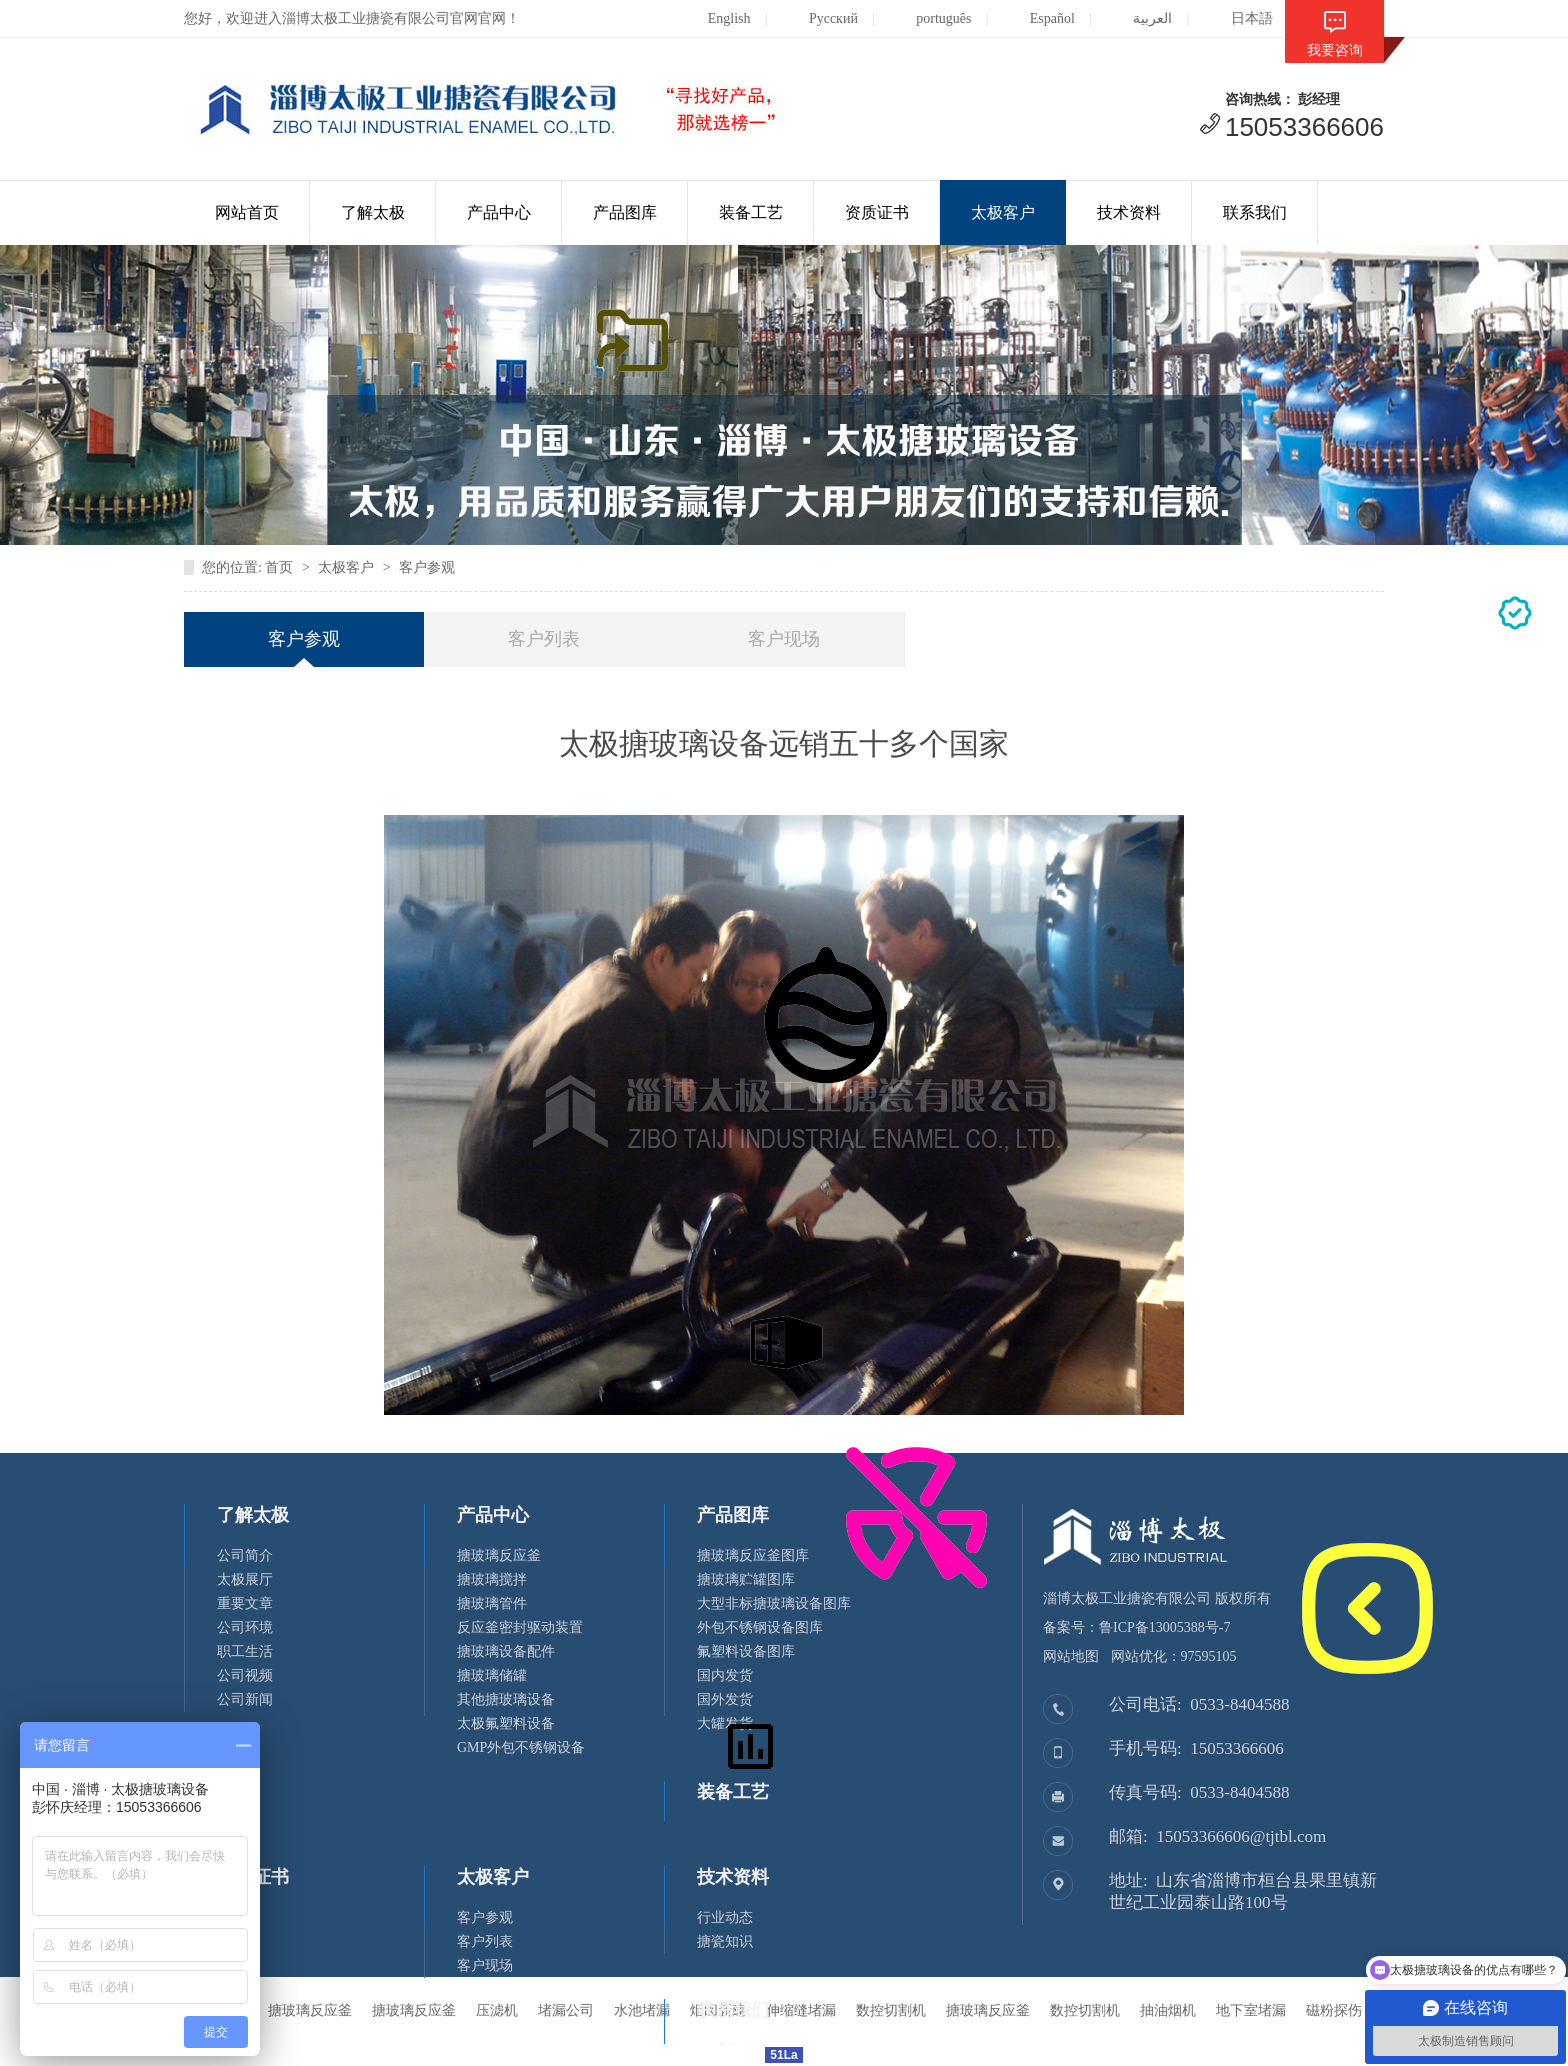 The image size is (1568, 2066). I want to click on access a linked or shortcut folder, so click(632, 340).